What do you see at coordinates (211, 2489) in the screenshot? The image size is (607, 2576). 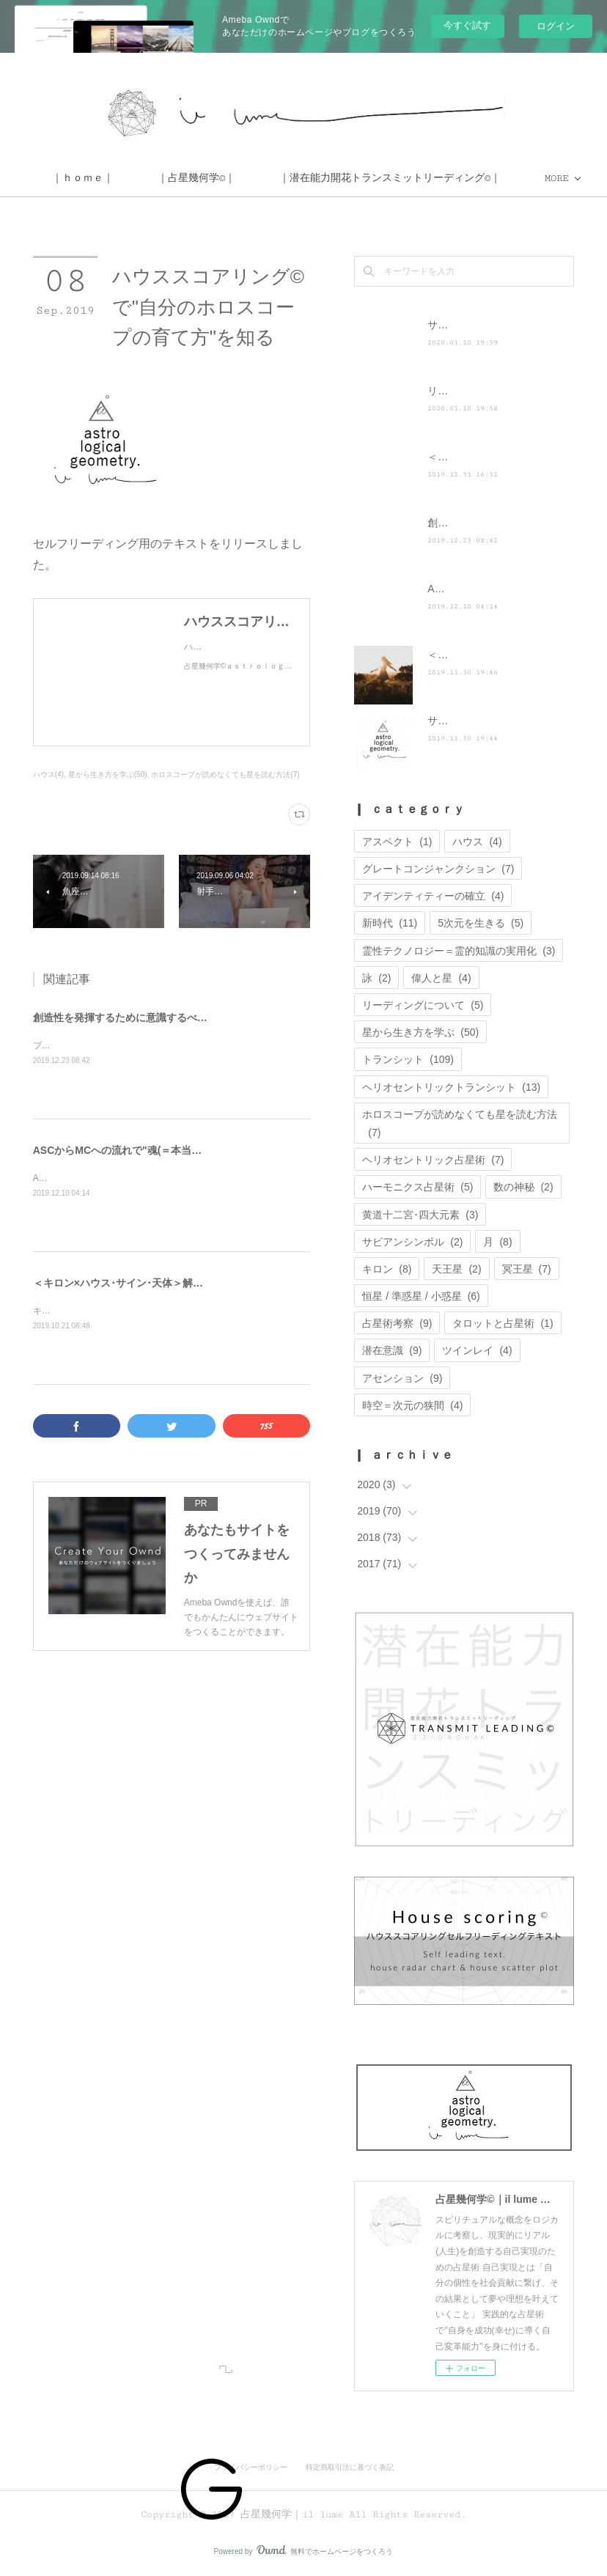 I see `sign in with Google` at bounding box center [211, 2489].